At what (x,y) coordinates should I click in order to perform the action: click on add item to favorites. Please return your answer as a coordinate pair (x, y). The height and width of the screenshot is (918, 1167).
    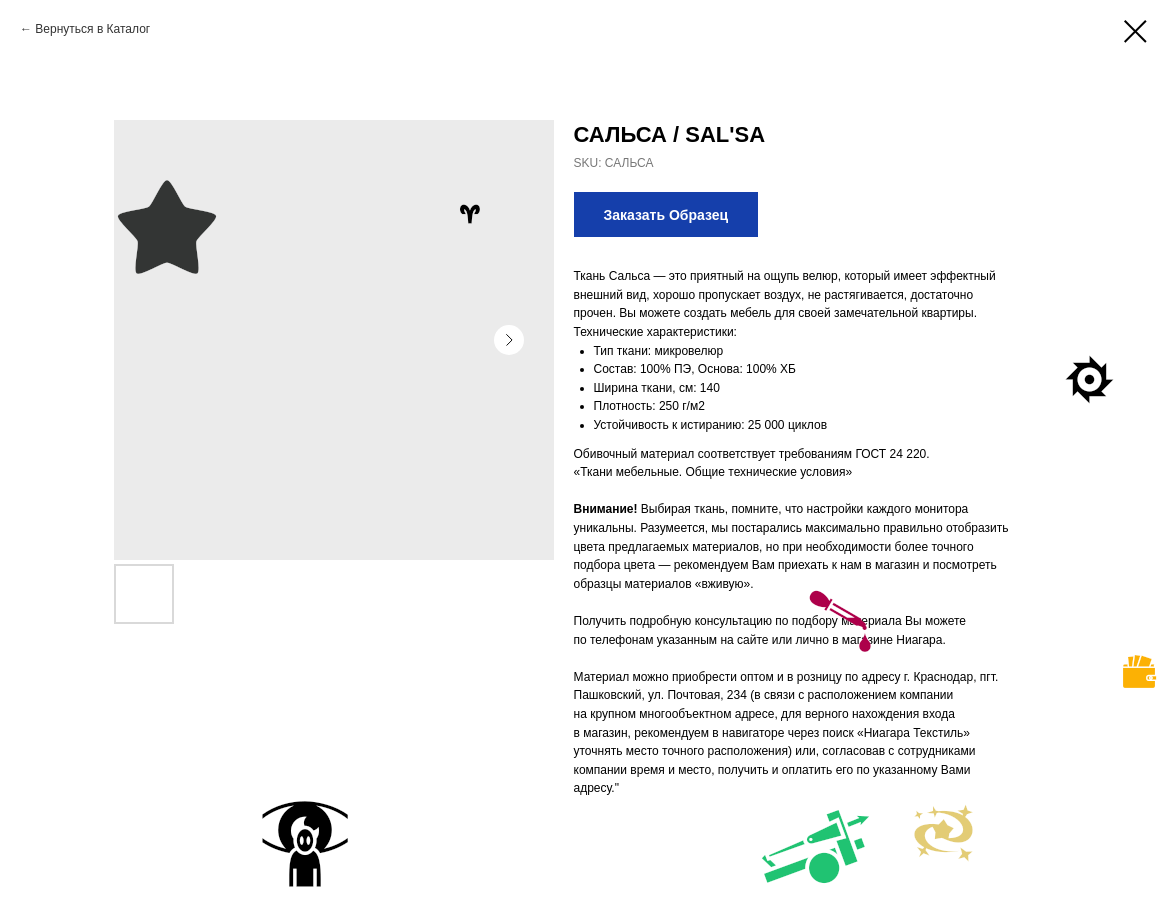
    Looking at the image, I should click on (167, 227).